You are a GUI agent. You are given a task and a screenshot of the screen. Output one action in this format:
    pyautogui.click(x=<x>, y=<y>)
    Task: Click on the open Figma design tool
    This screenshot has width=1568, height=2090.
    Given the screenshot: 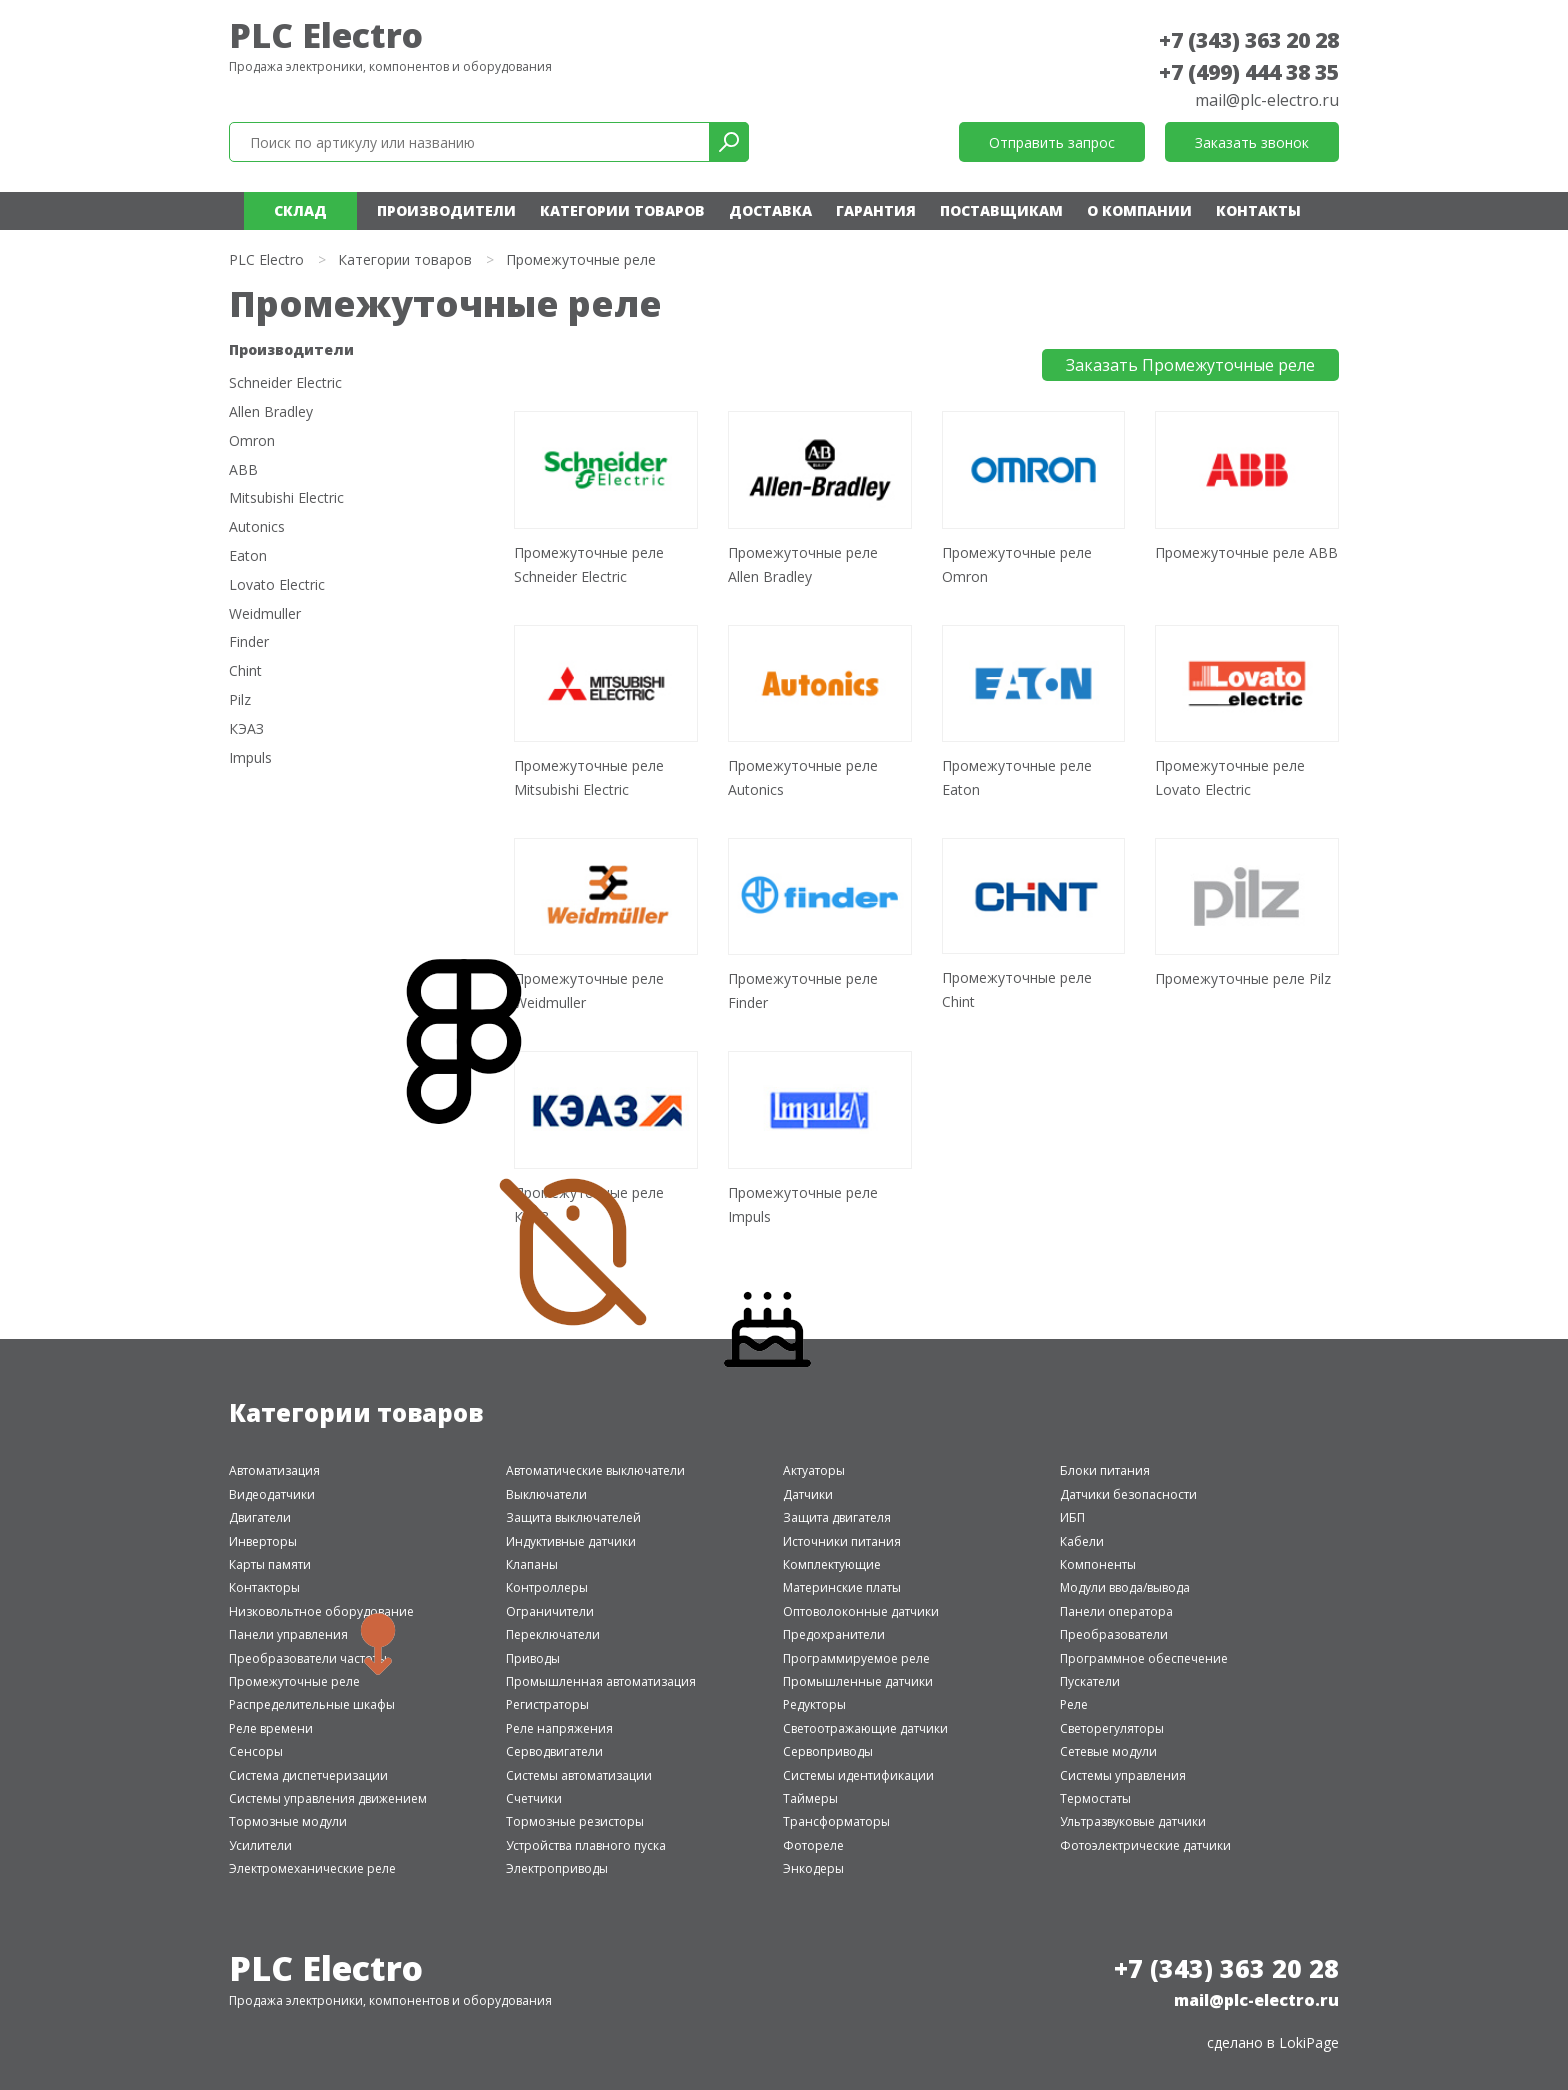 What is the action you would take?
    pyautogui.click(x=464, y=1038)
    